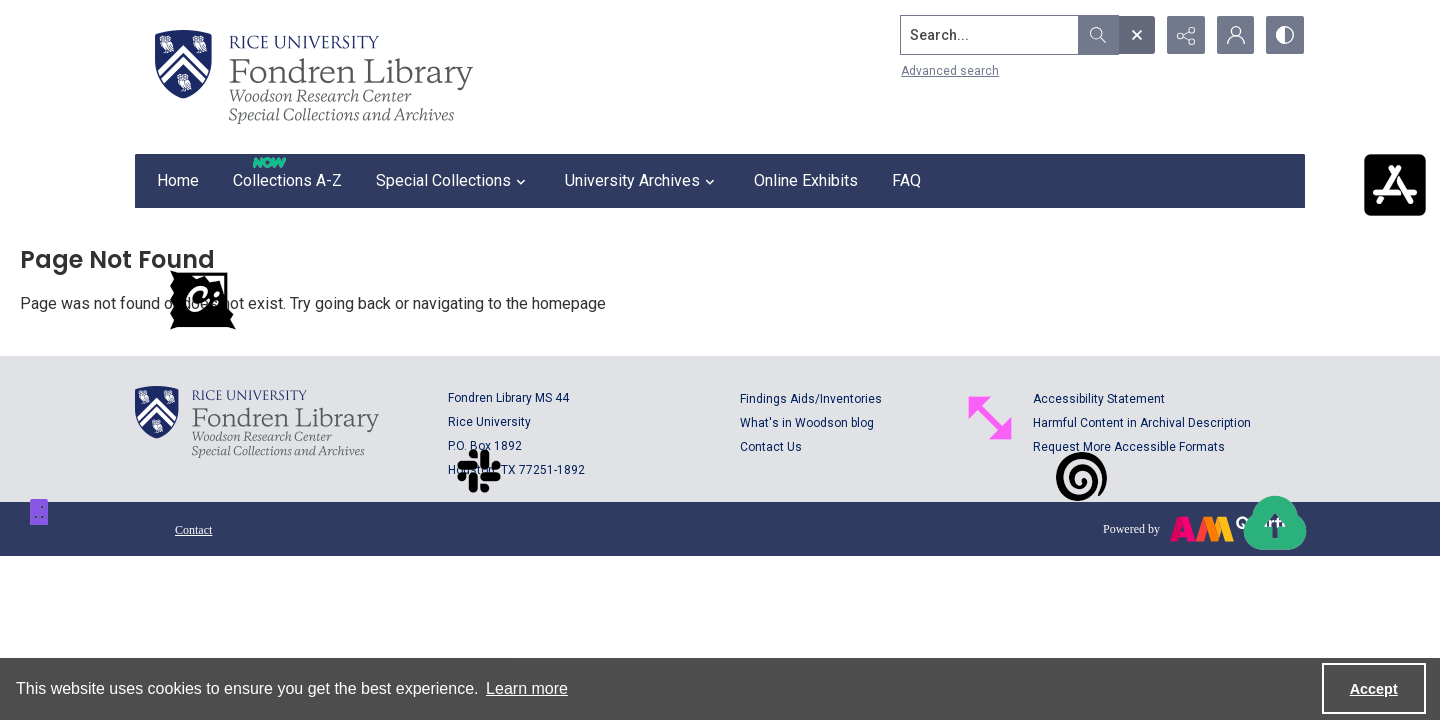 The height and width of the screenshot is (720, 1440). Describe the element at coordinates (990, 418) in the screenshot. I see `expand content diagonally` at that location.